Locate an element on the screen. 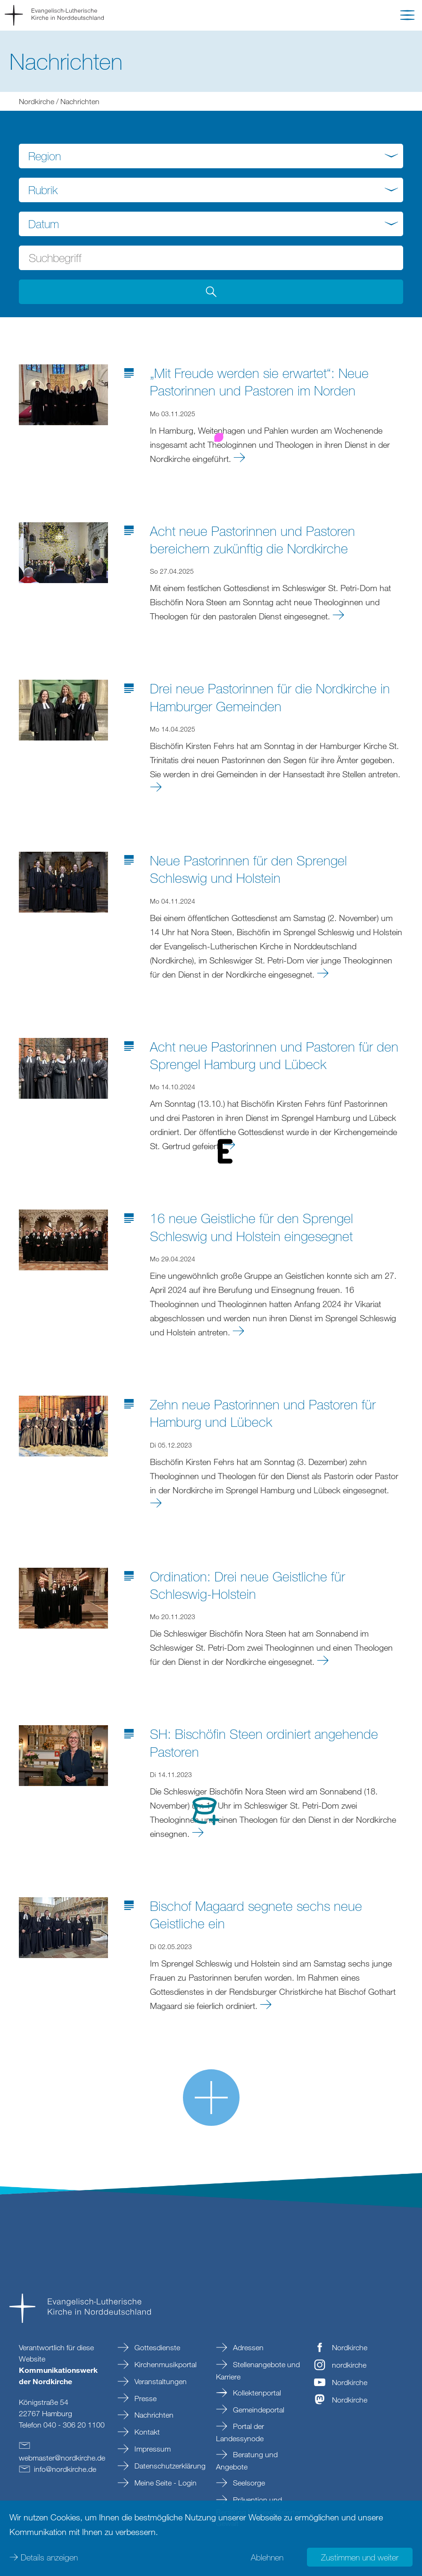 The height and width of the screenshot is (2576, 422). add a new diabolo or juggling item is located at coordinates (205, 1811).